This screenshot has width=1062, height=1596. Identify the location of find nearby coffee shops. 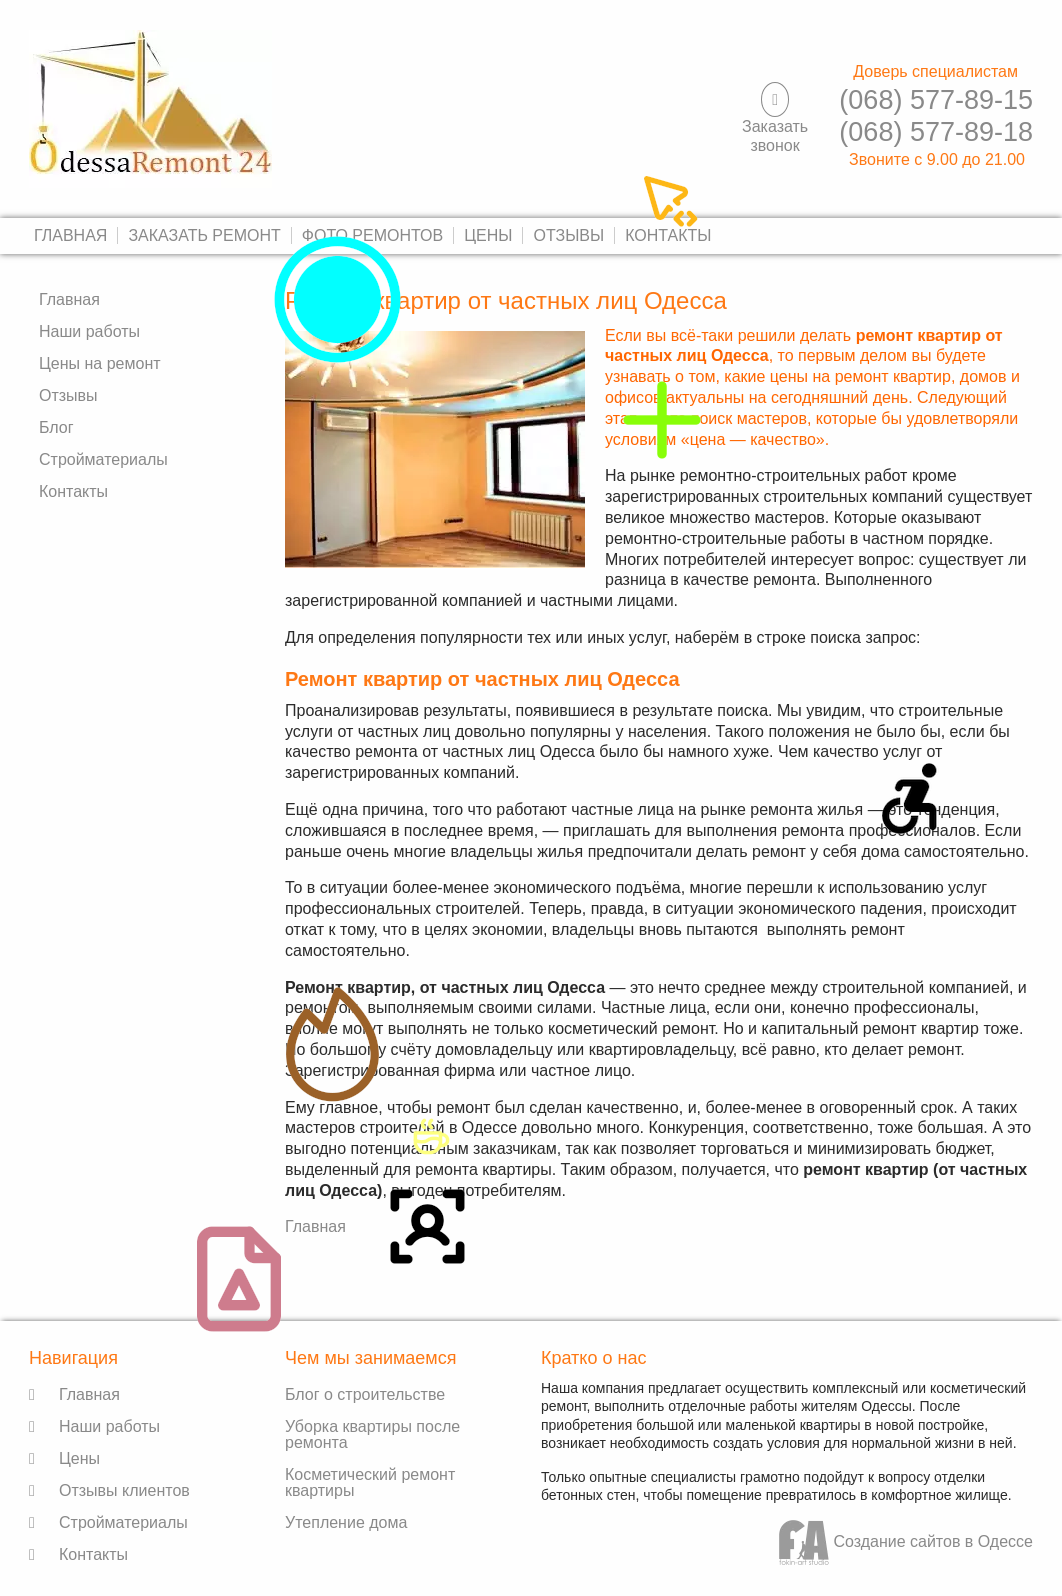
(431, 1136).